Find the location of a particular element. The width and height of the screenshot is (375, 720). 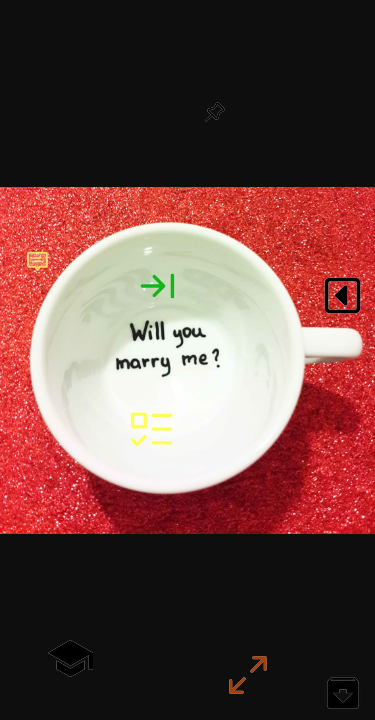

move item to the end of a list is located at coordinates (158, 286).